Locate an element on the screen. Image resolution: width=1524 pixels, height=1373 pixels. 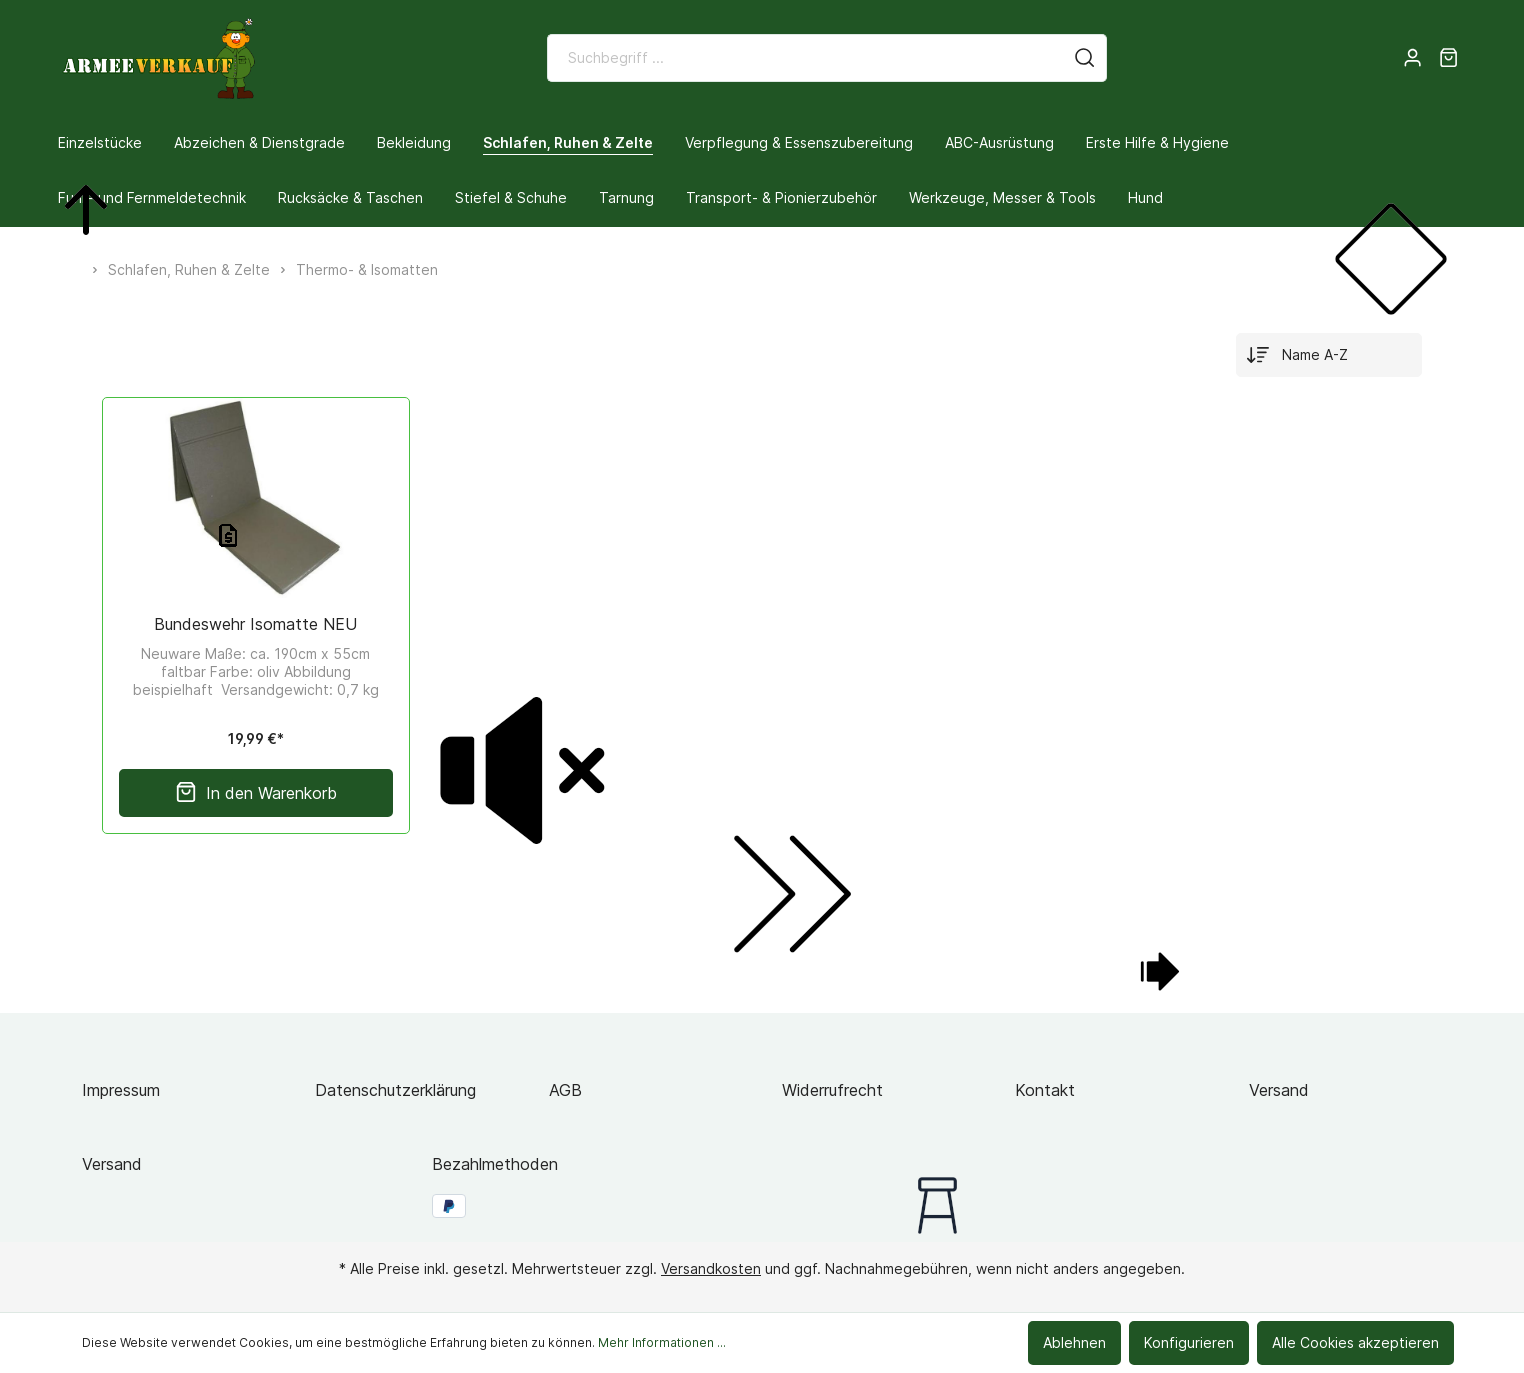
proceed to the next step is located at coordinates (1158, 971).